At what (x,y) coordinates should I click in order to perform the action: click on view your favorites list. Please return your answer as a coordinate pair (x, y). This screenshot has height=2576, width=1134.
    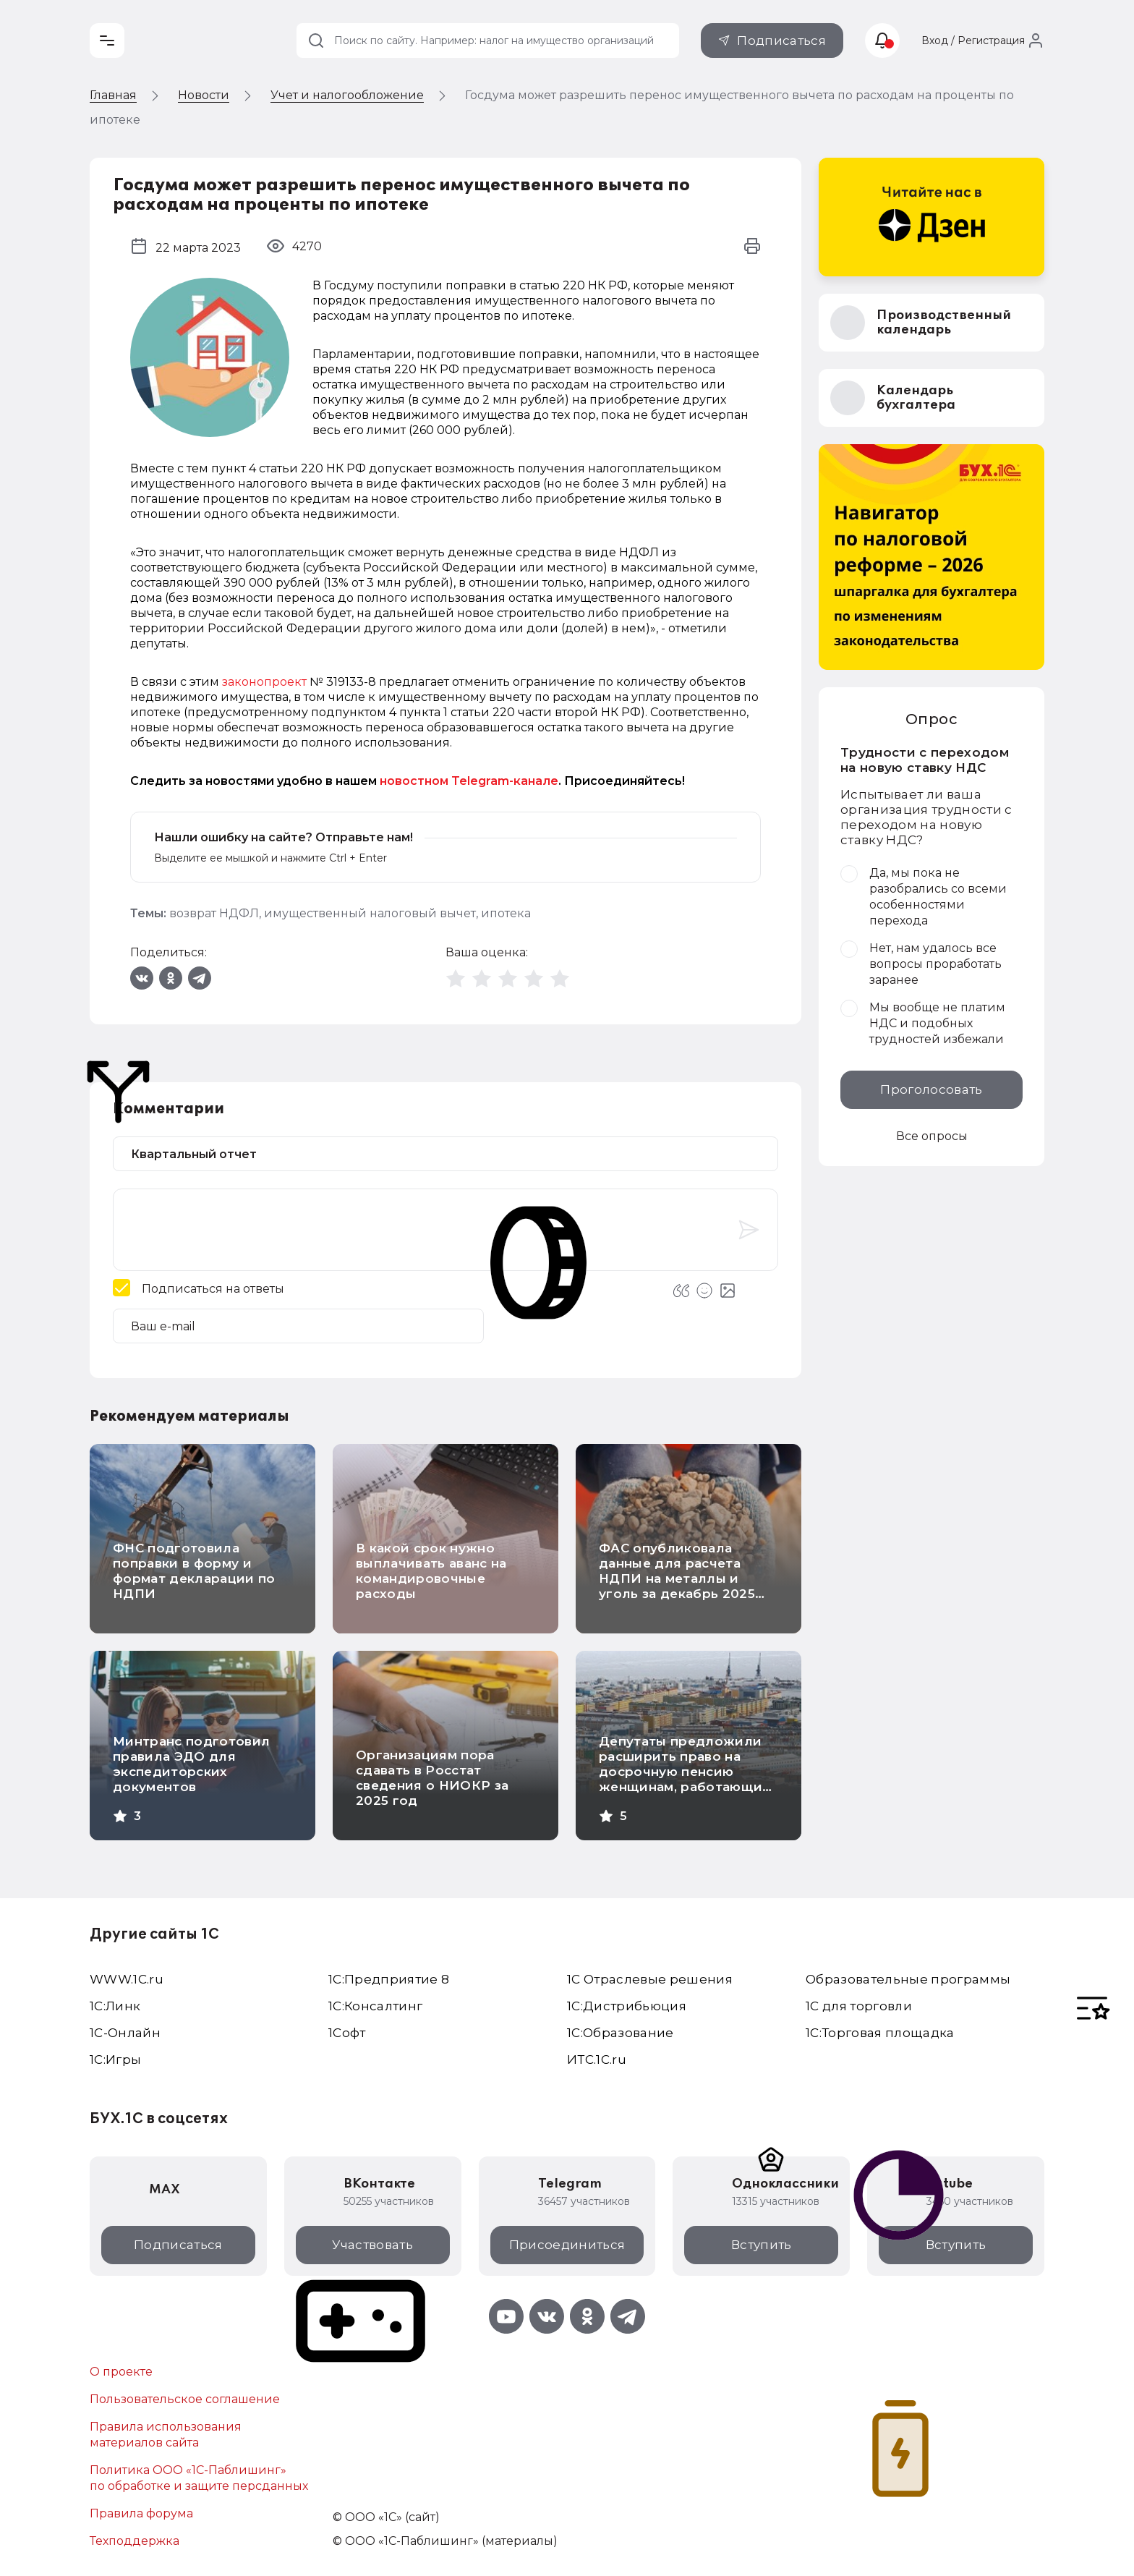
    Looking at the image, I should click on (1092, 2008).